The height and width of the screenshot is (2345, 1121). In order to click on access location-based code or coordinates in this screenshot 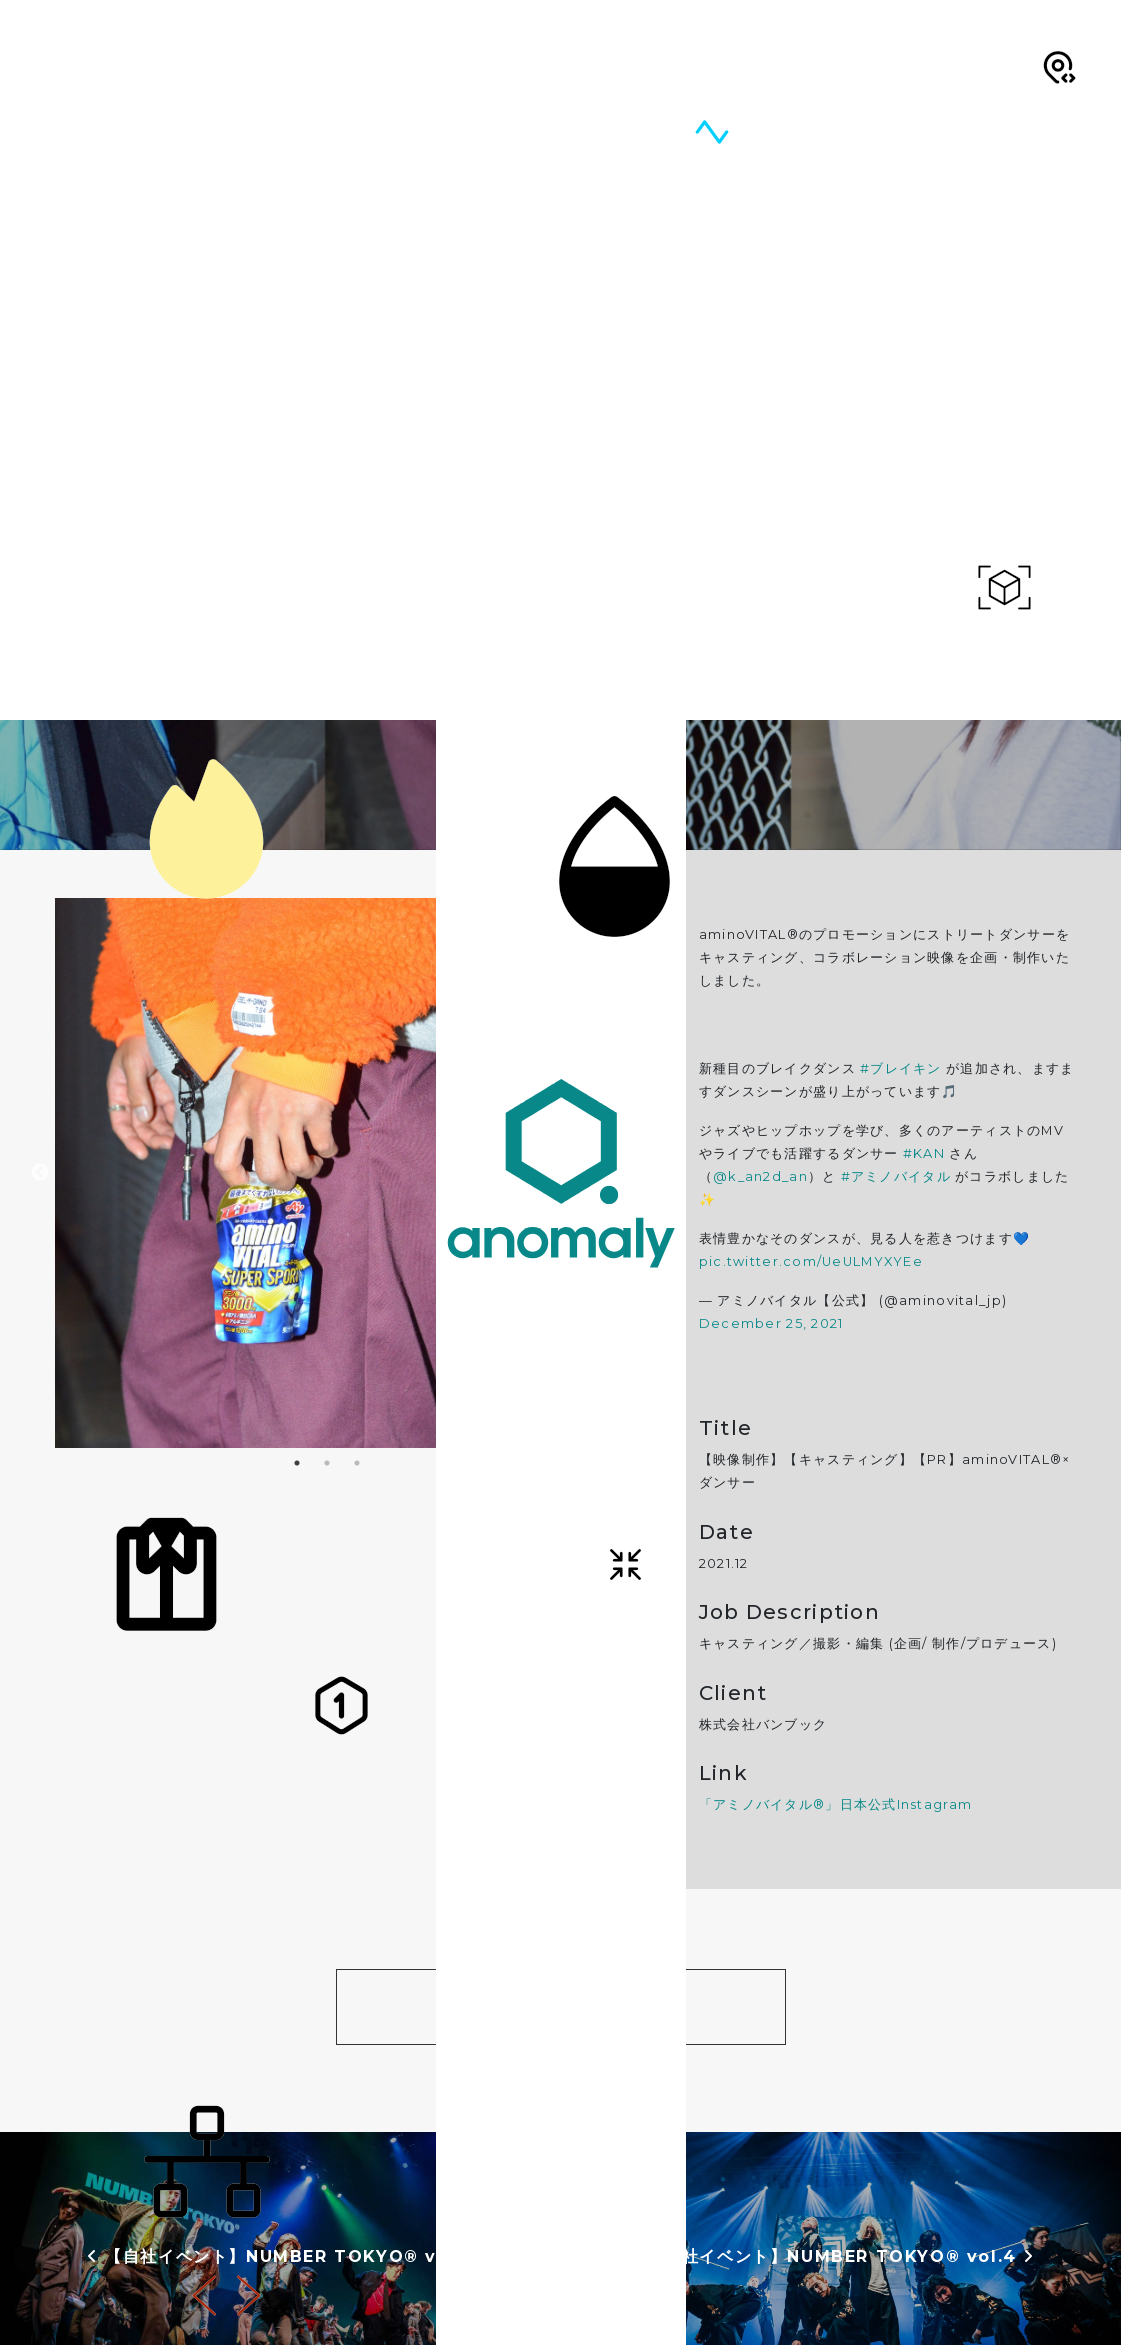, I will do `click(1058, 67)`.